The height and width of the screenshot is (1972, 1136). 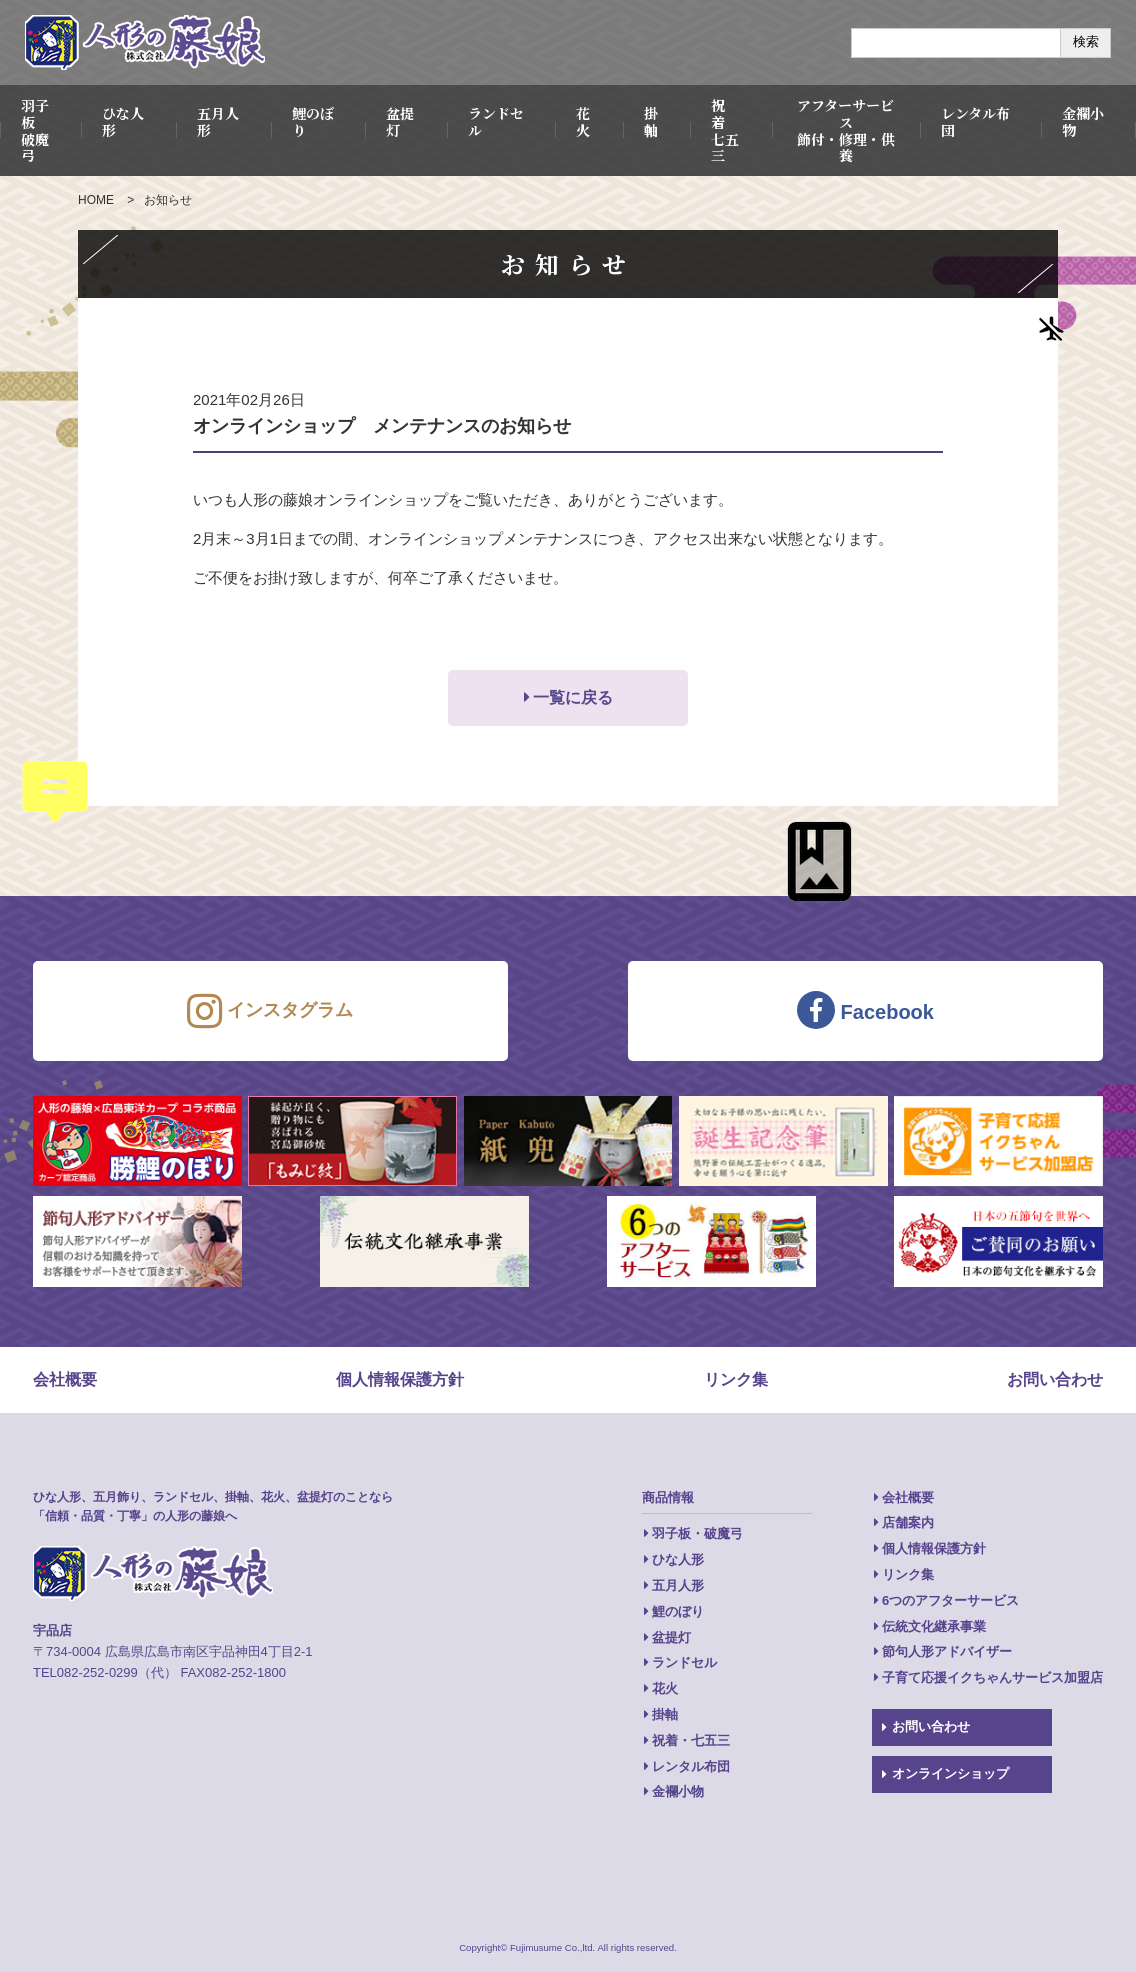 What do you see at coordinates (55, 789) in the screenshot?
I see `open chat or messaging` at bounding box center [55, 789].